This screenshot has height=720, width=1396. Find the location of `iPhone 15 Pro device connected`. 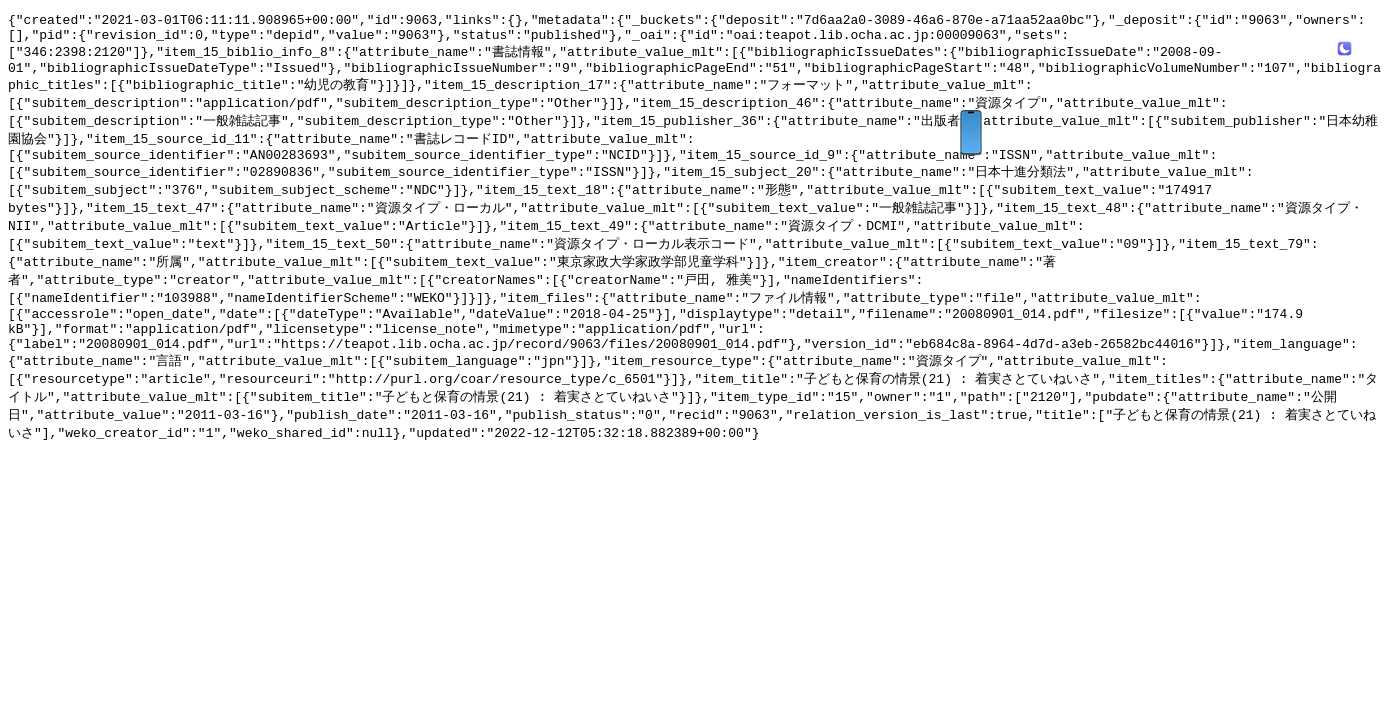

iPhone 15 Pro device connected is located at coordinates (971, 133).